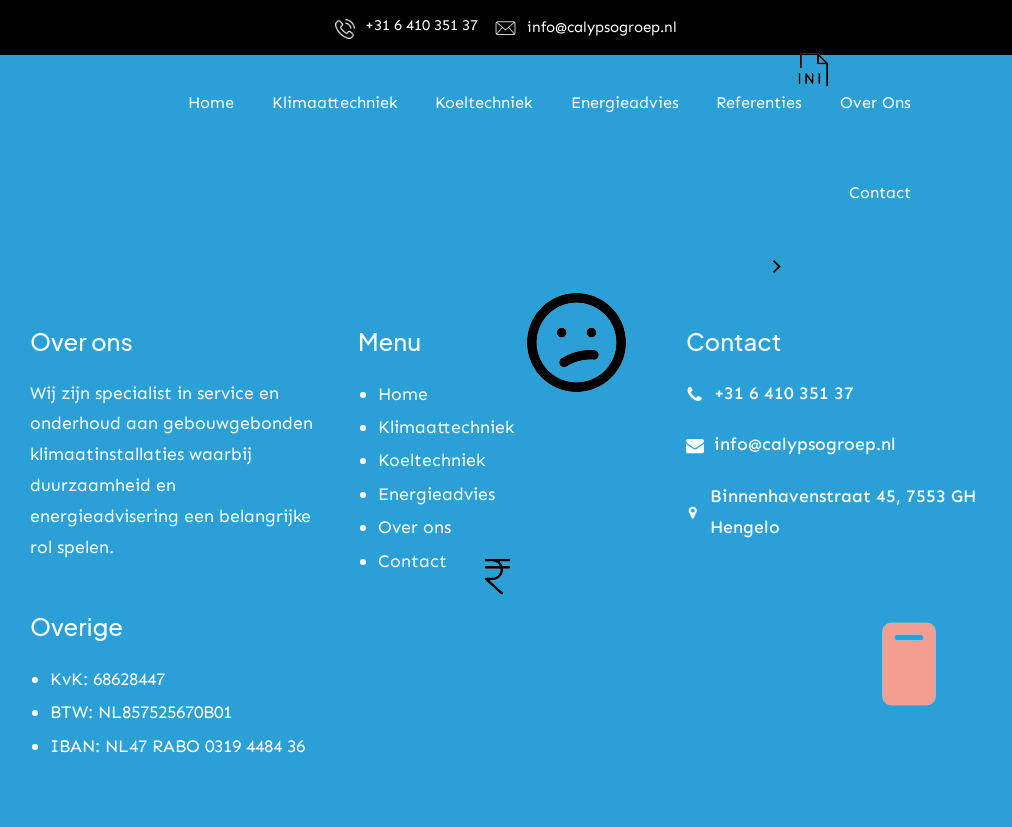  I want to click on view prices in Indian rupees, so click(496, 576).